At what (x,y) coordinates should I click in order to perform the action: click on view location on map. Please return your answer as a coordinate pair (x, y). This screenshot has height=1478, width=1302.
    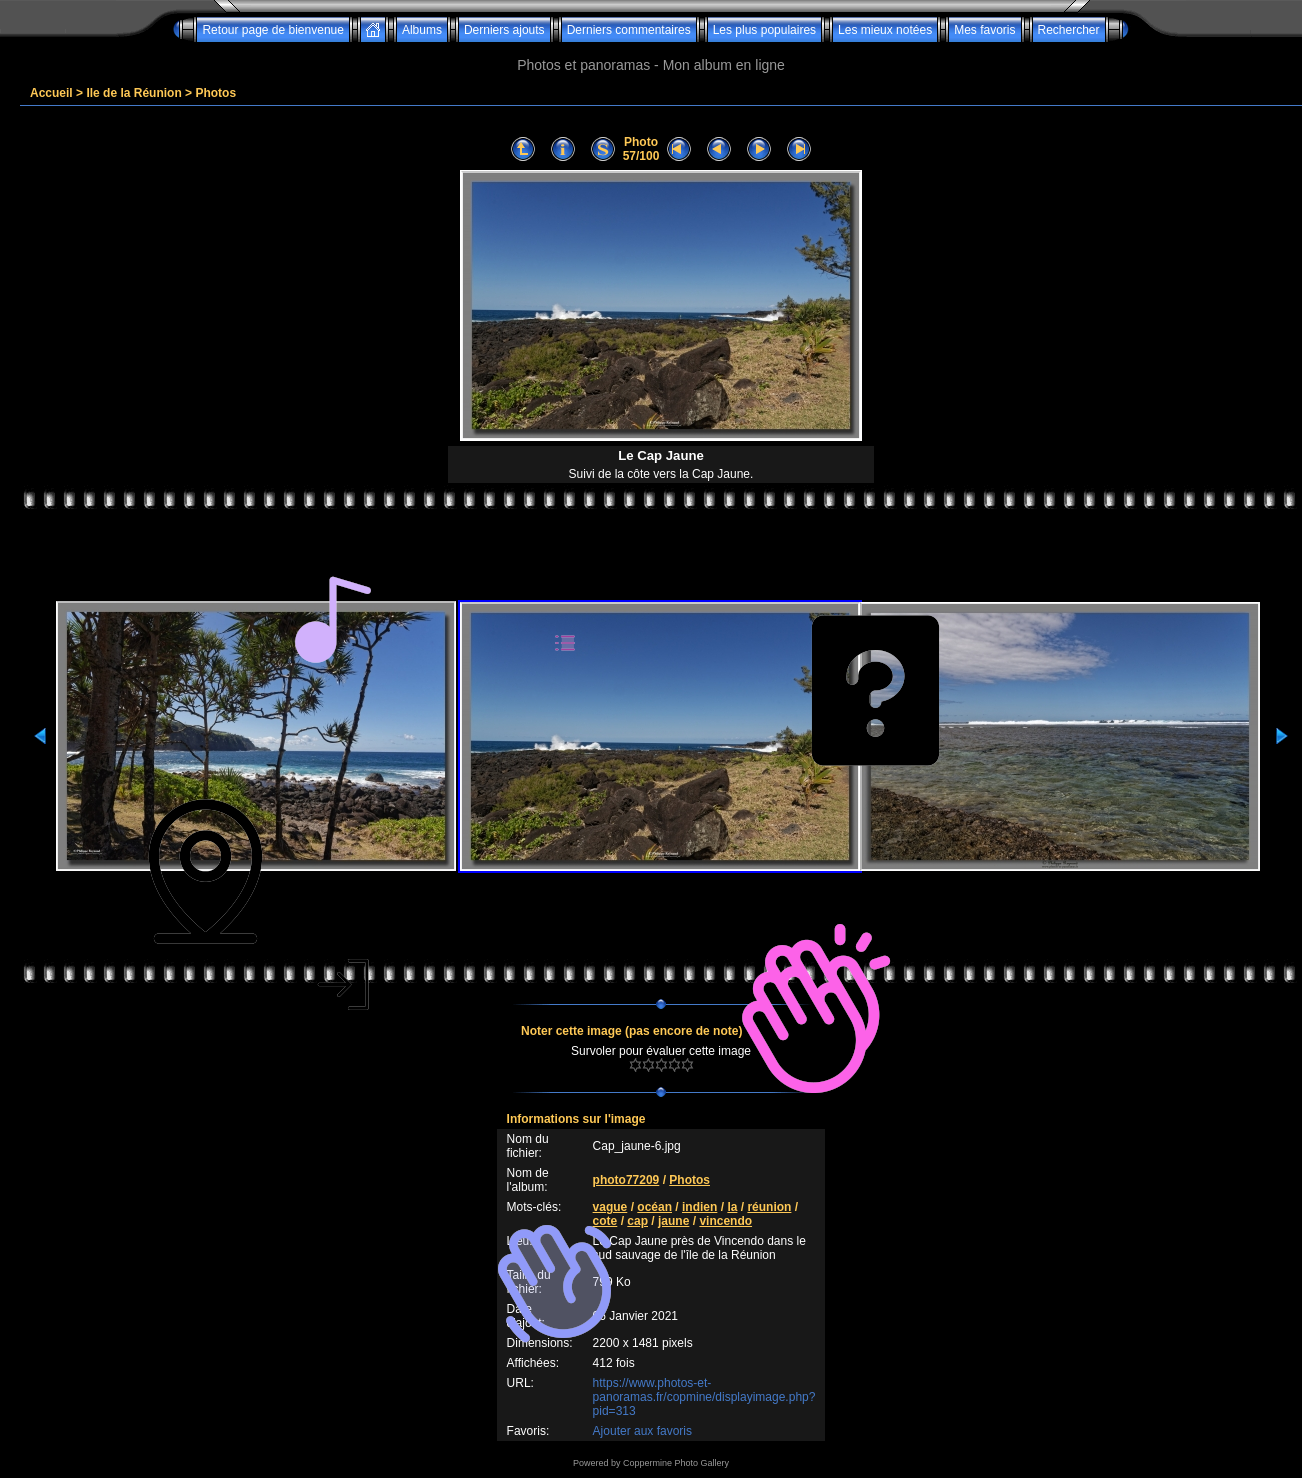
    Looking at the image, I should click on (205, 871).